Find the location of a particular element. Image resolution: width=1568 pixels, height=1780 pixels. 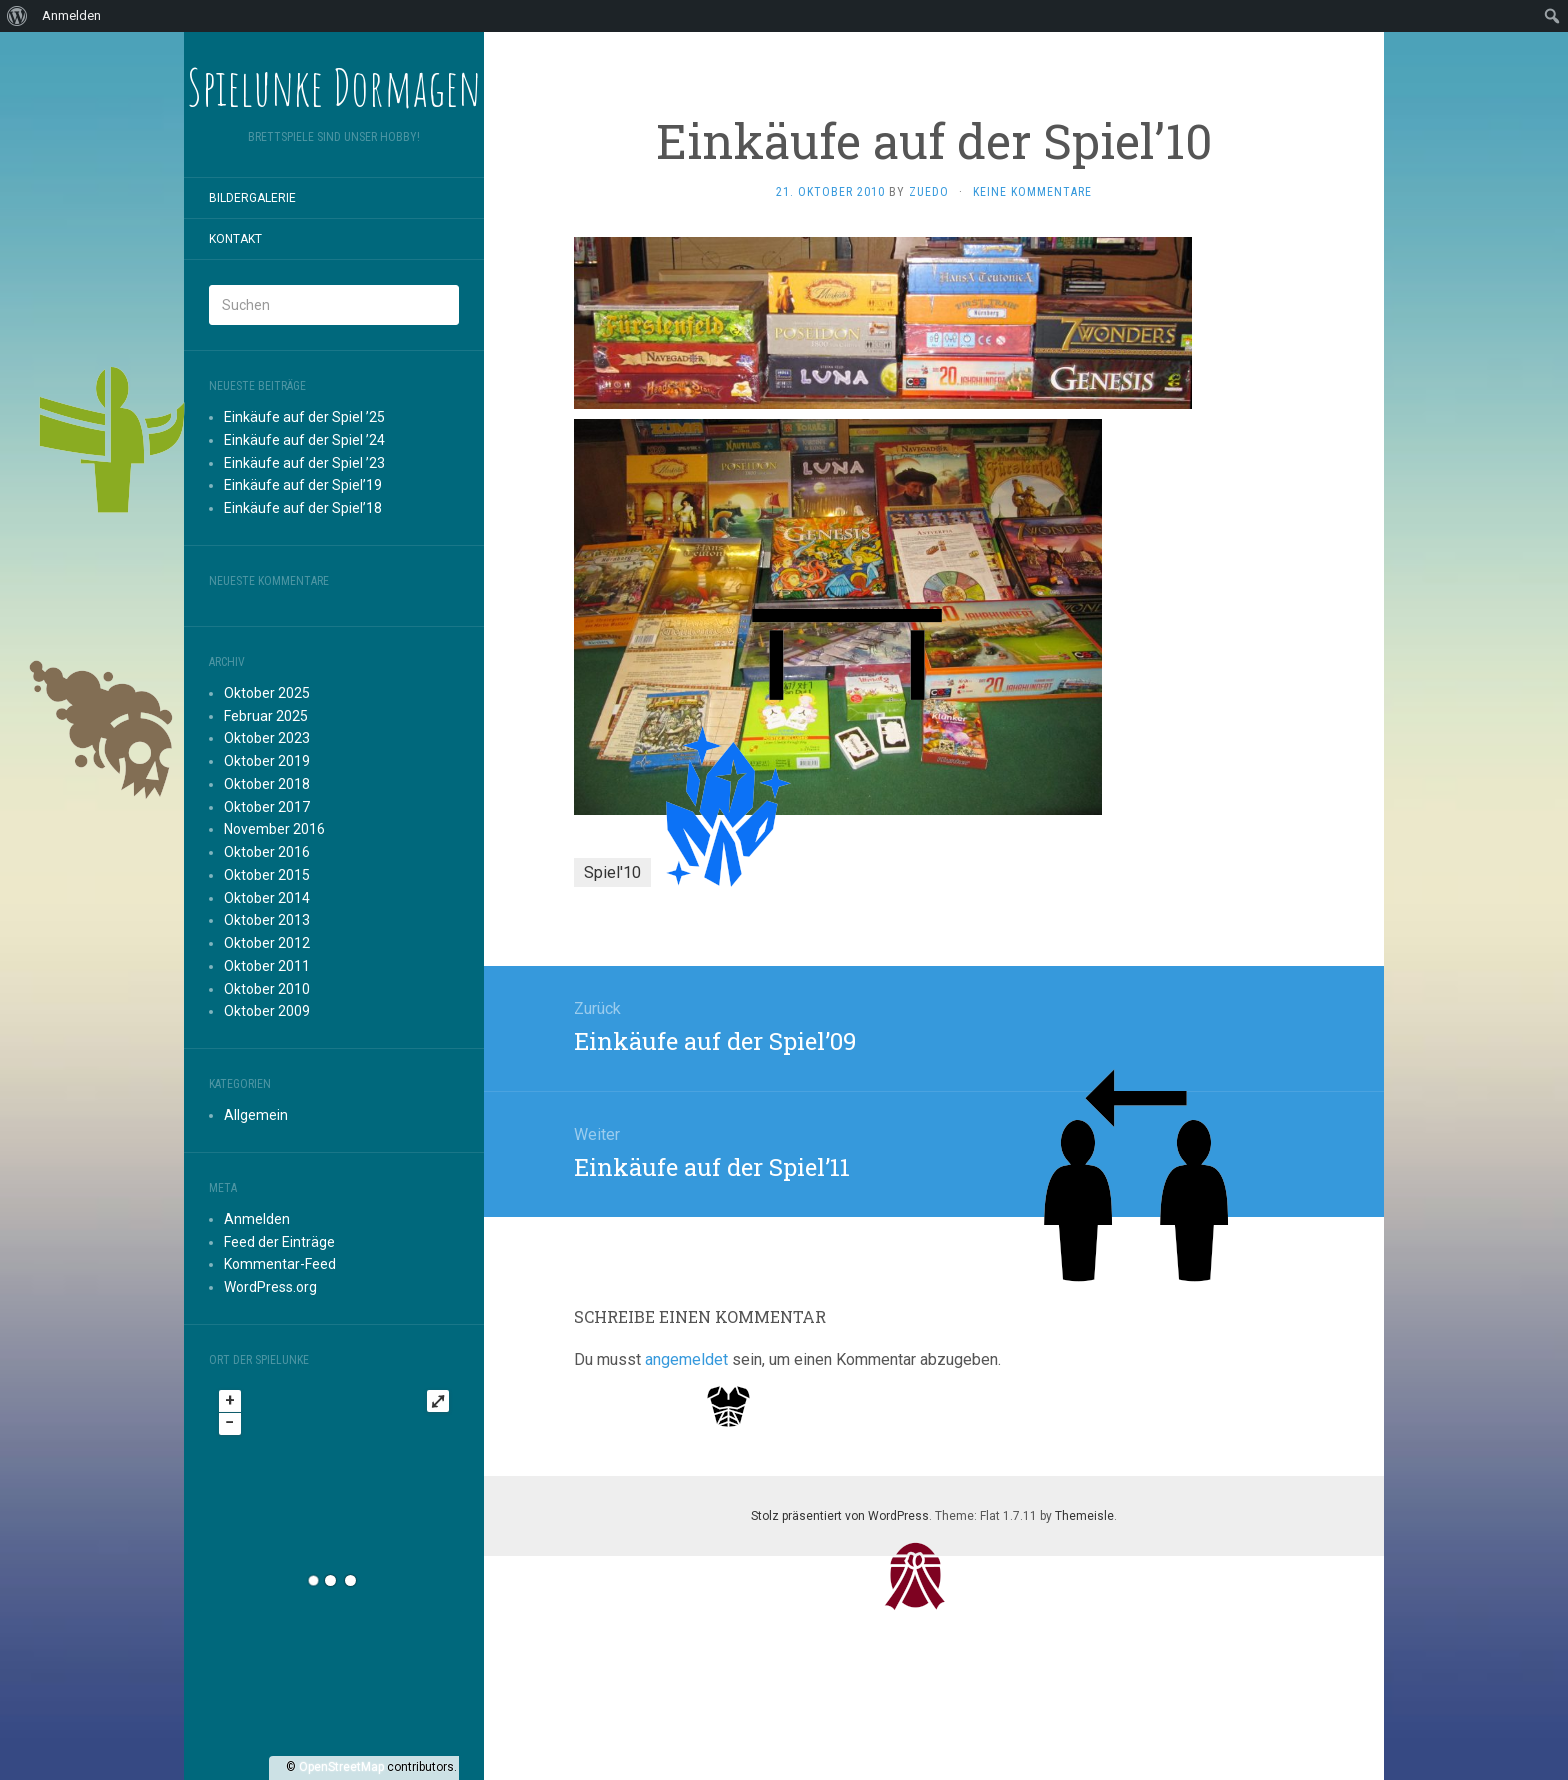

equip torso armor piece is located at coordinates (728, 1406).